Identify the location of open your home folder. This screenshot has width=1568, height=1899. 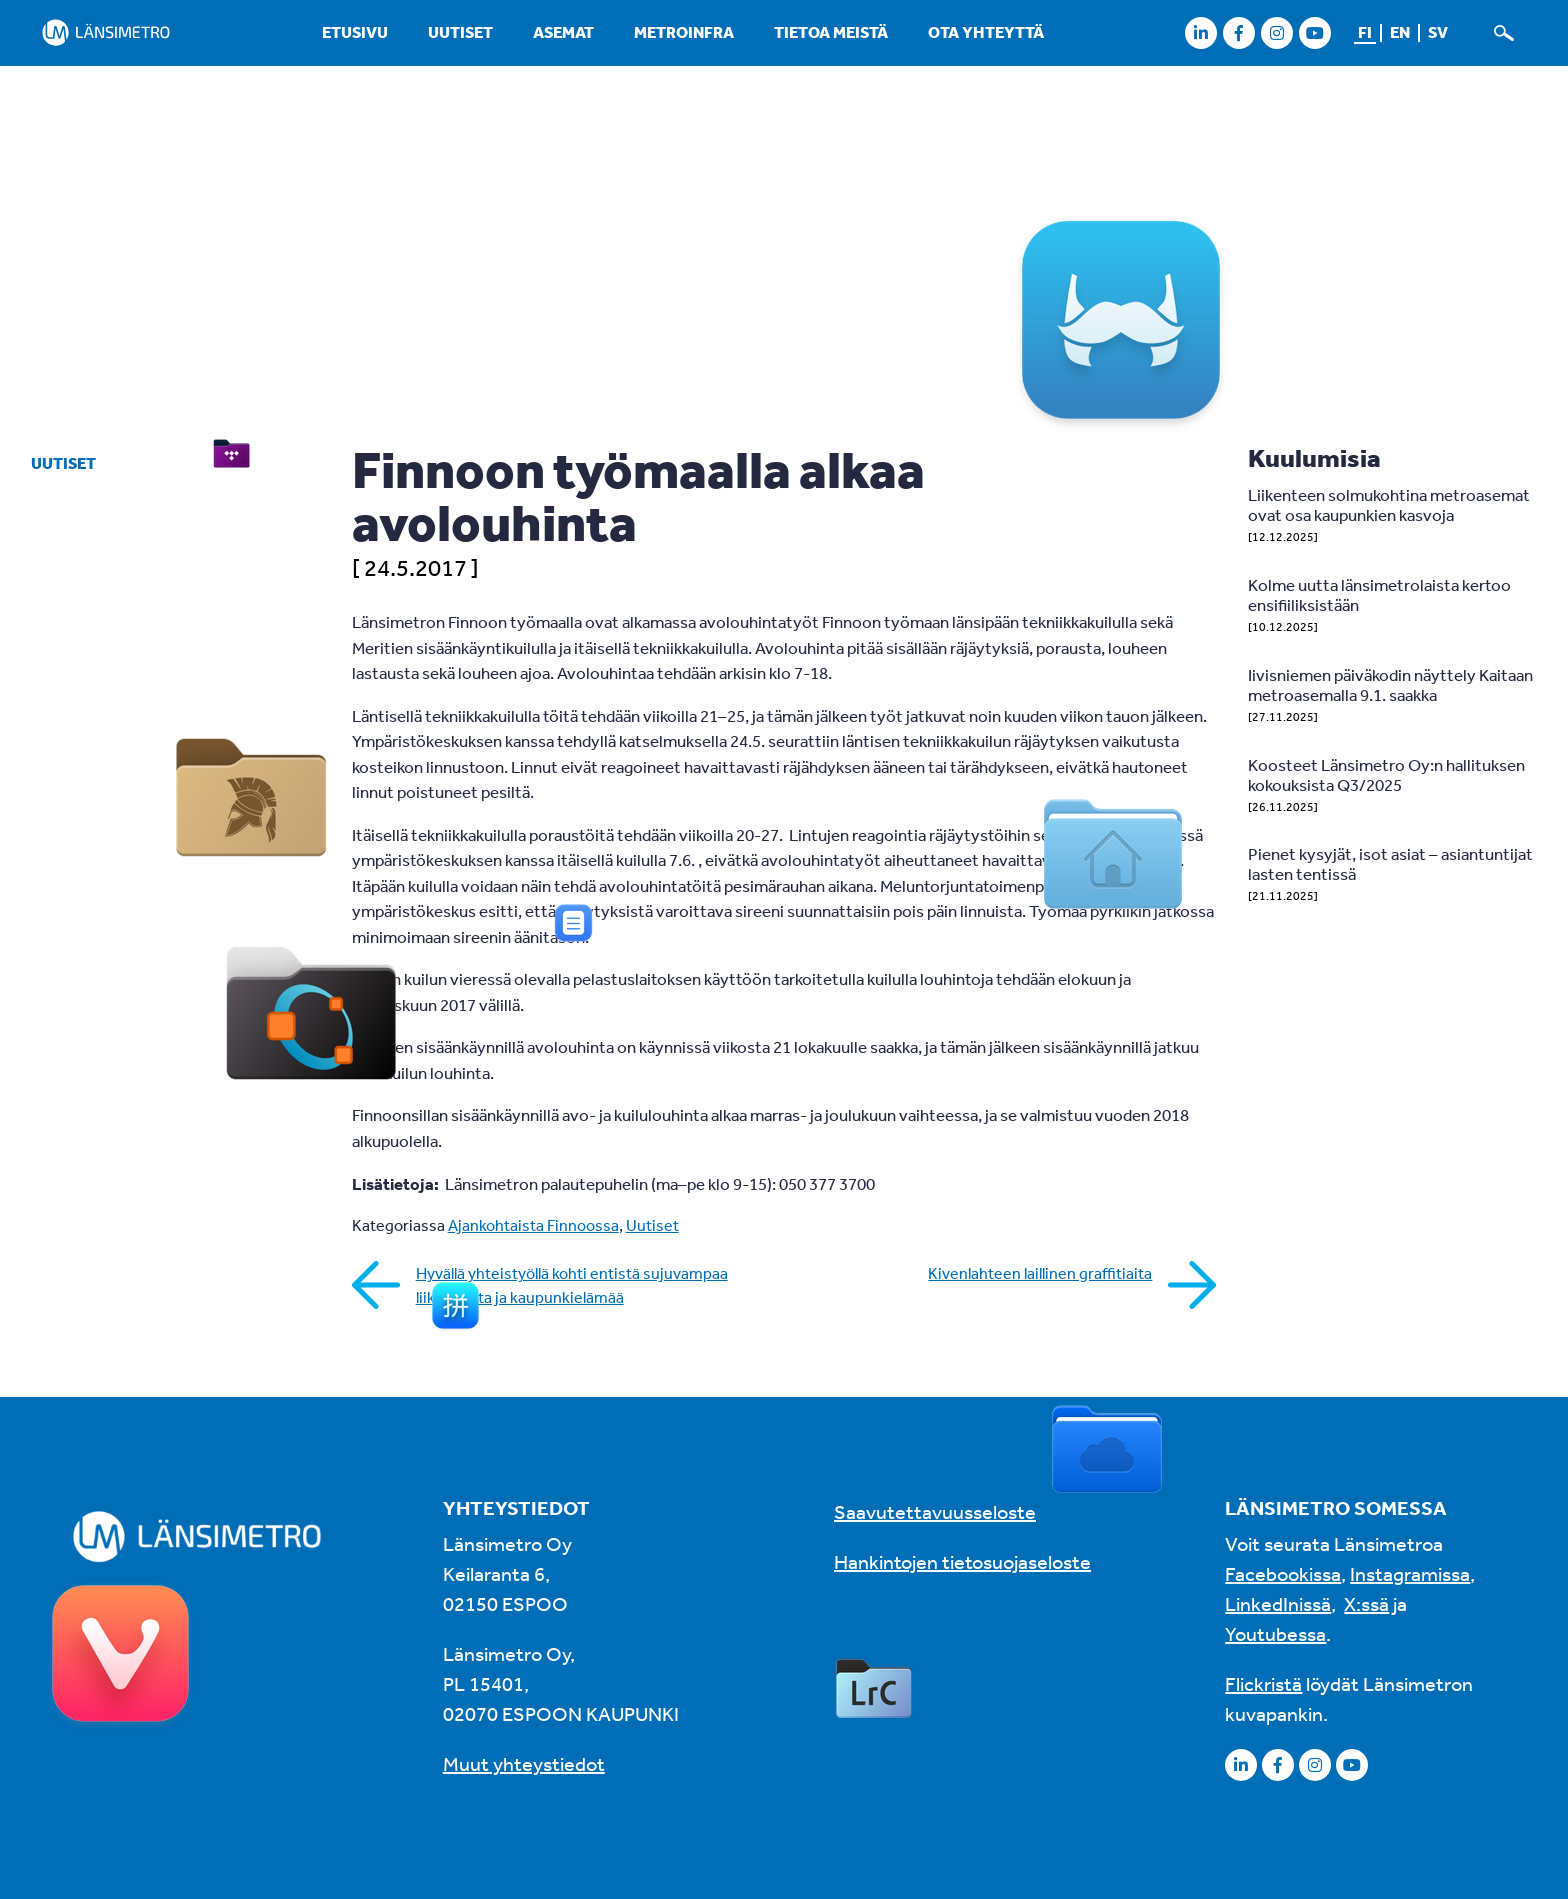
(1113, 854).